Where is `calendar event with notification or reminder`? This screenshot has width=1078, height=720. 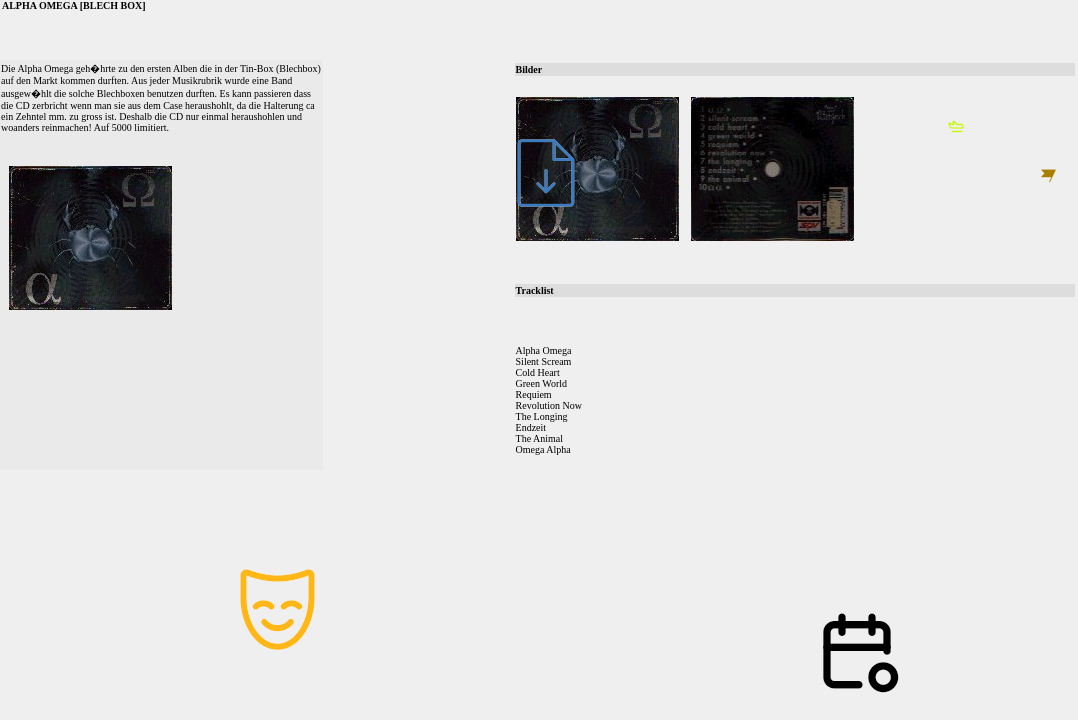
calendar event with notification or reminder is located at coordinates (857, 651).